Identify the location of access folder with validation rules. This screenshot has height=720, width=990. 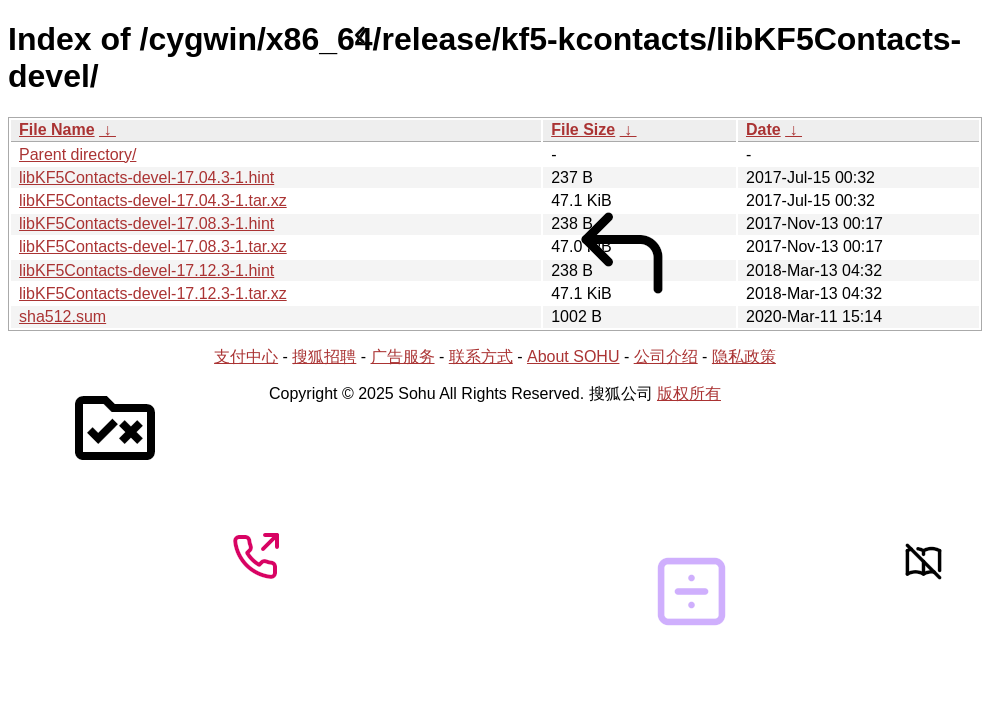
(115, 428).